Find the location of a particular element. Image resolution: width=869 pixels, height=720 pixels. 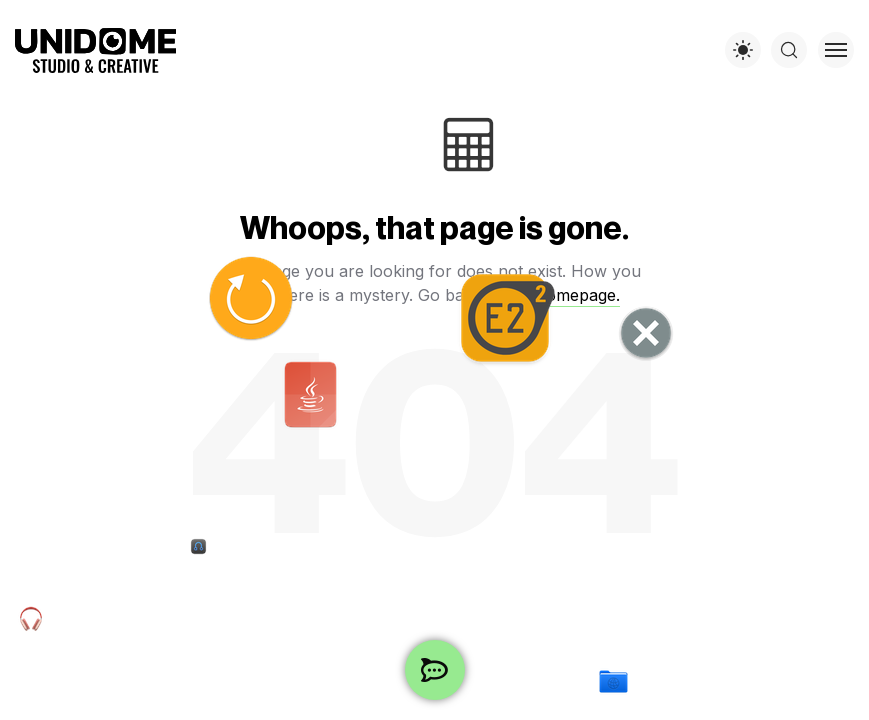

airpods max headphones in red is located at coordinates (31, 619).